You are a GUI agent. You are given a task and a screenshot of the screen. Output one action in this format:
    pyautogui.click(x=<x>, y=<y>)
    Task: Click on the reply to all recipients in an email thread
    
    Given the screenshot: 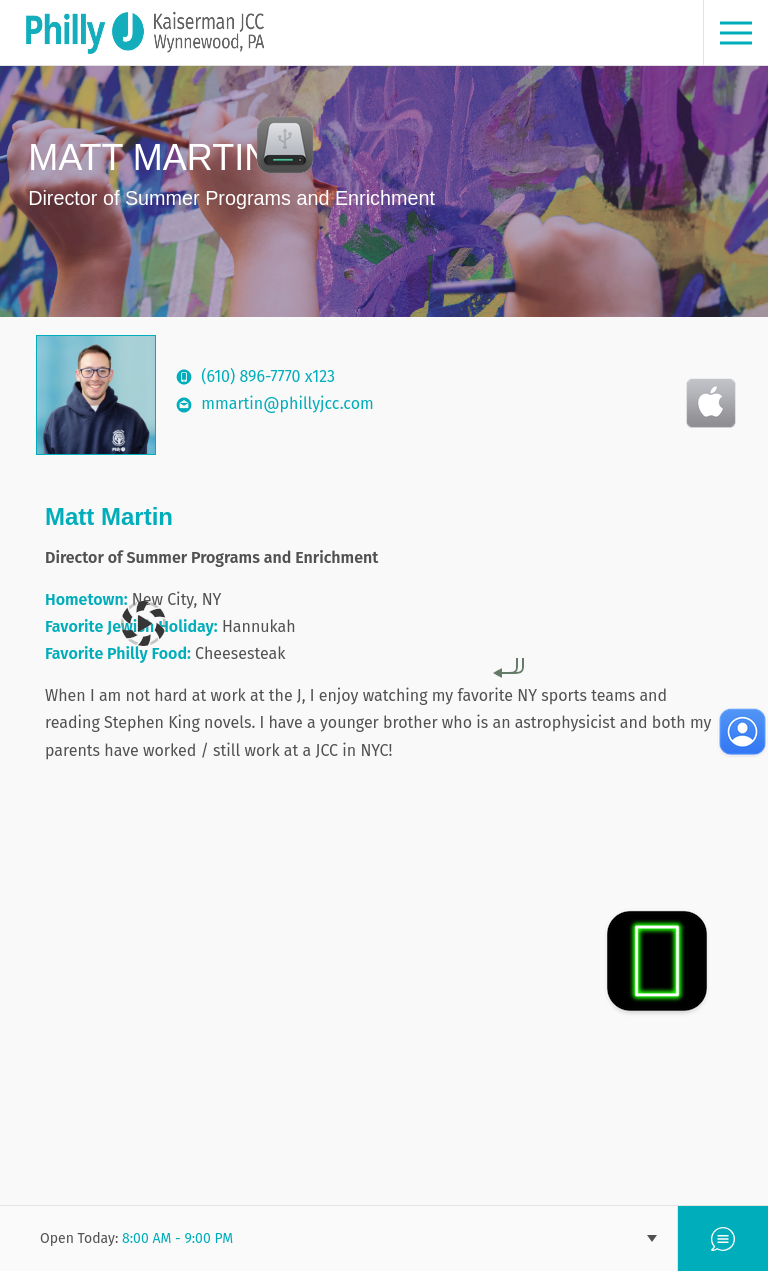 What is the action you would take?
    pyautogui.click(x=508, y=666)
    